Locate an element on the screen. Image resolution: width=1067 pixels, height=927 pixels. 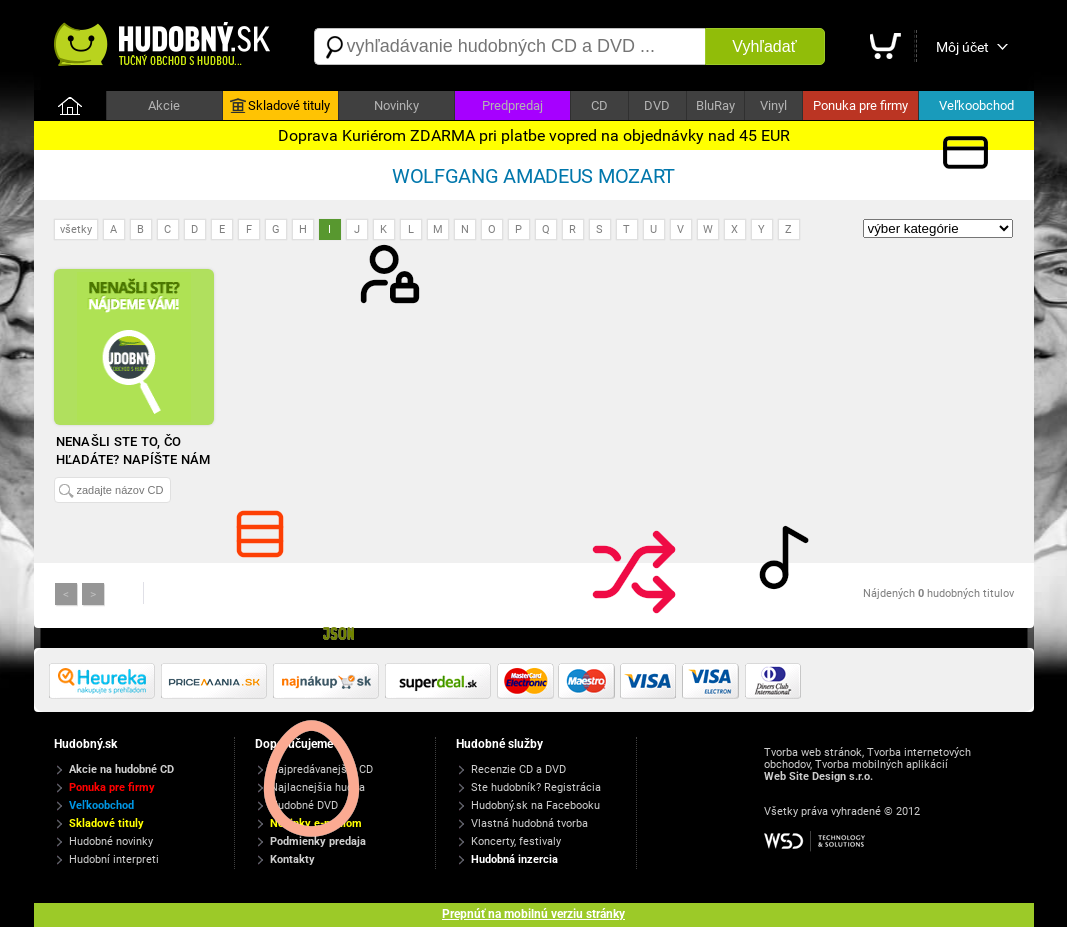
switch to list view is located at coordinates (260, 534).